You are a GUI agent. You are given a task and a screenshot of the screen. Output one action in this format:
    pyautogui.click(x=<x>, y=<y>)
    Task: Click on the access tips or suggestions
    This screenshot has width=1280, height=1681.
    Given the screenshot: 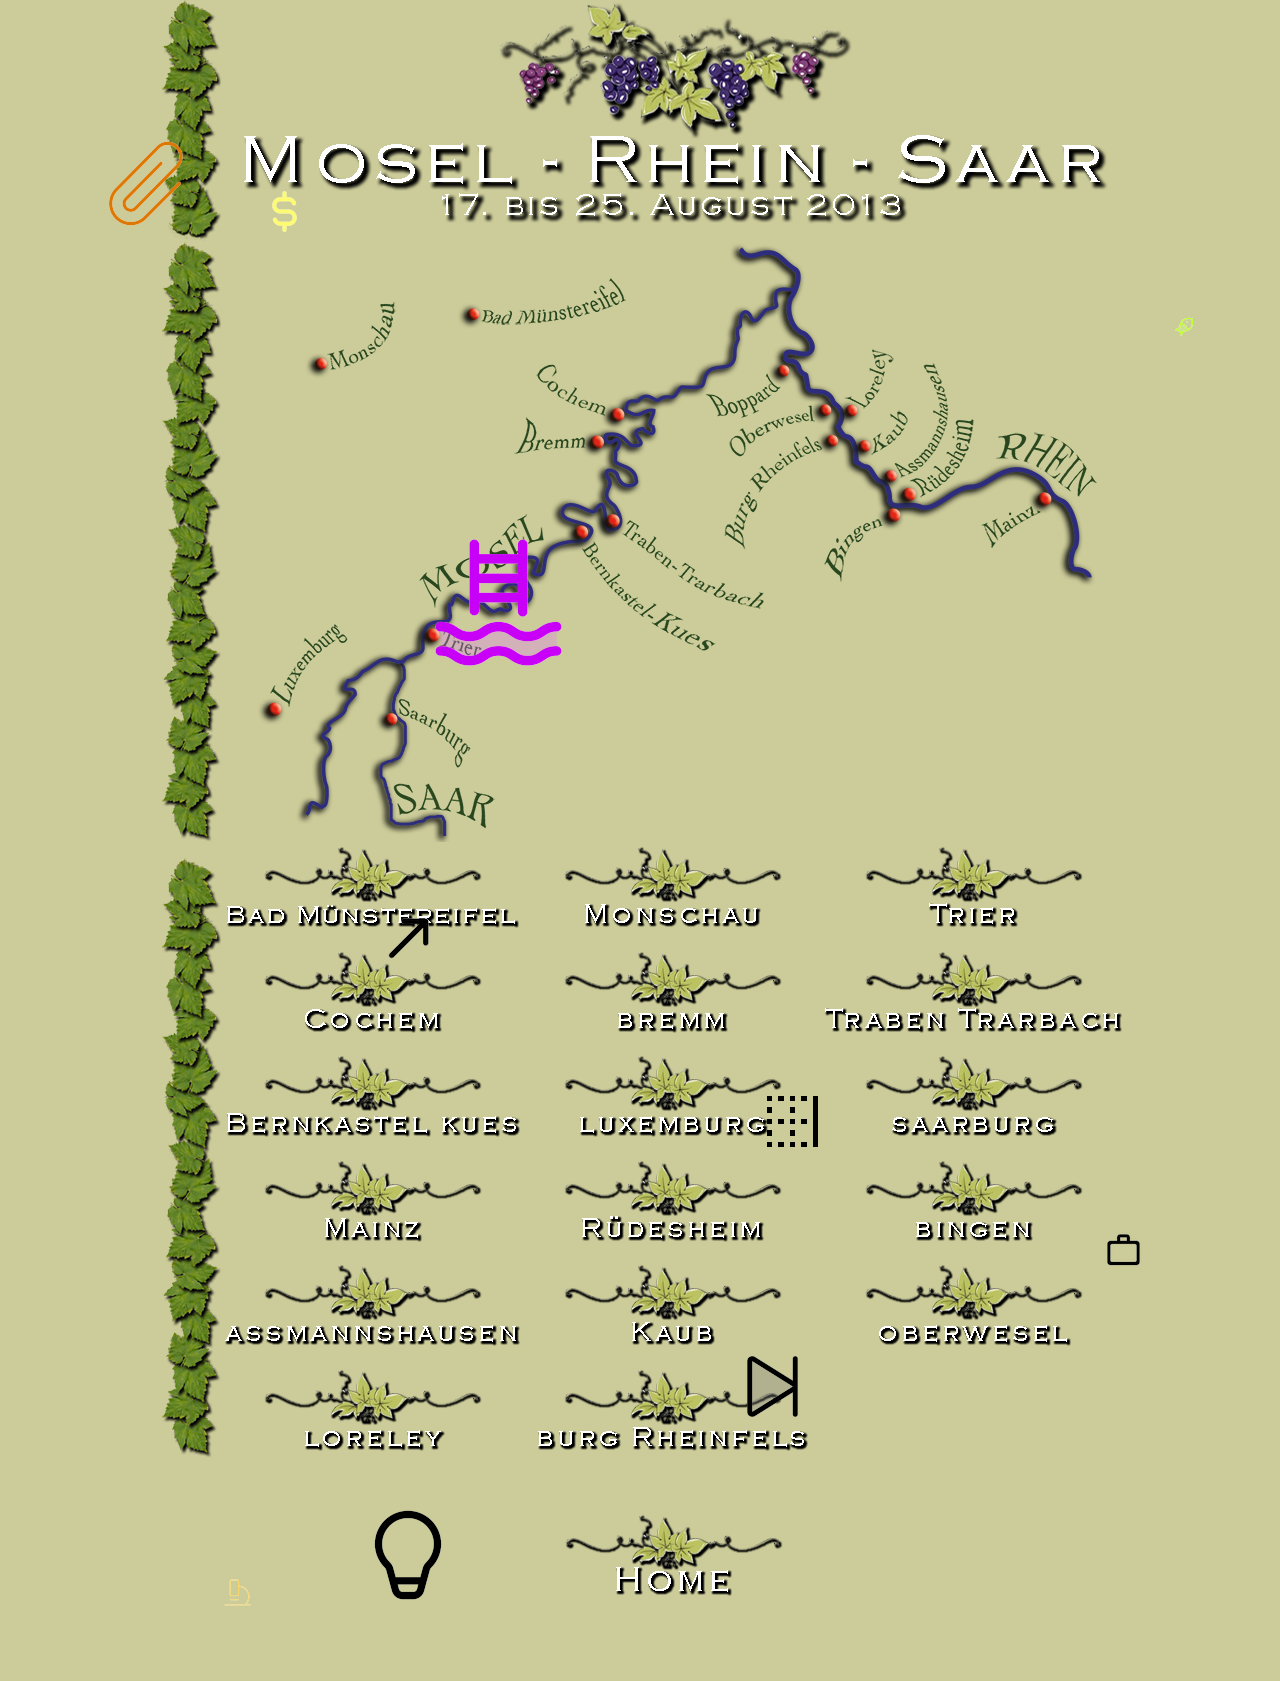 What is the action you would take?
    pyautogui.click(x=408, y=1555)
    